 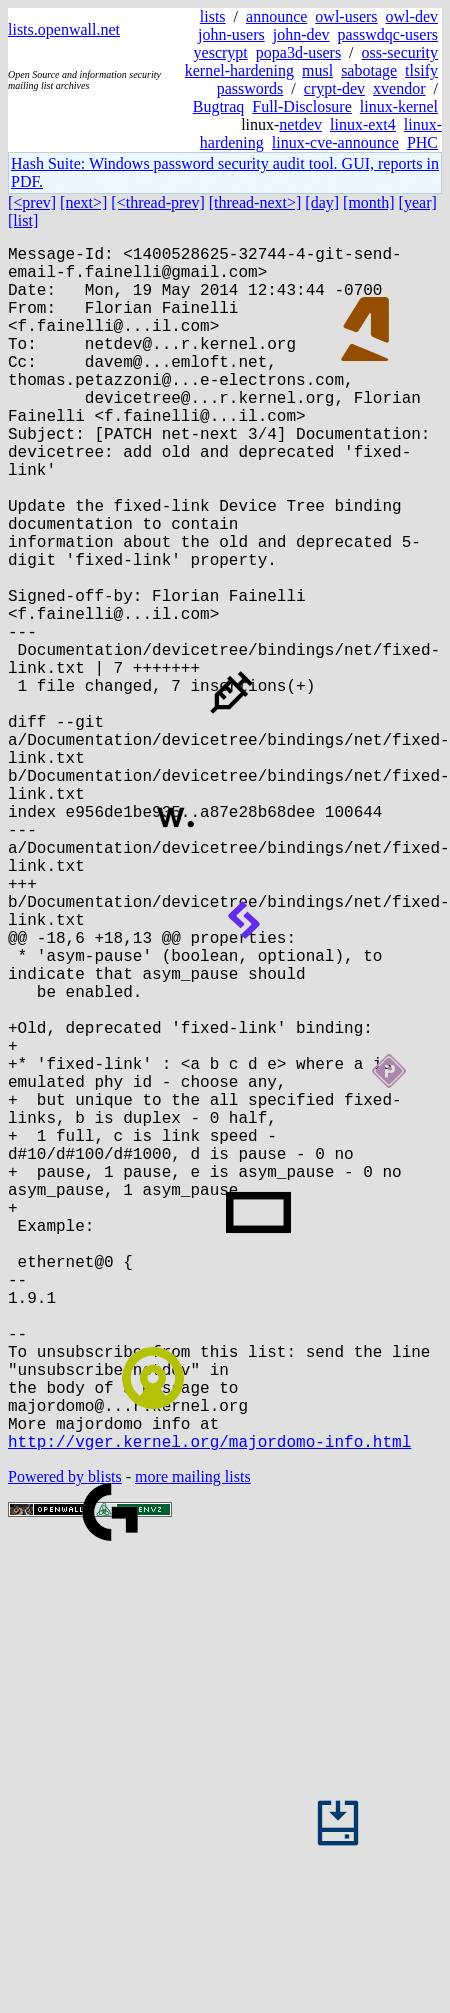 I want to click on logitech g gaming brand logo, so click(x=110, y=1512).